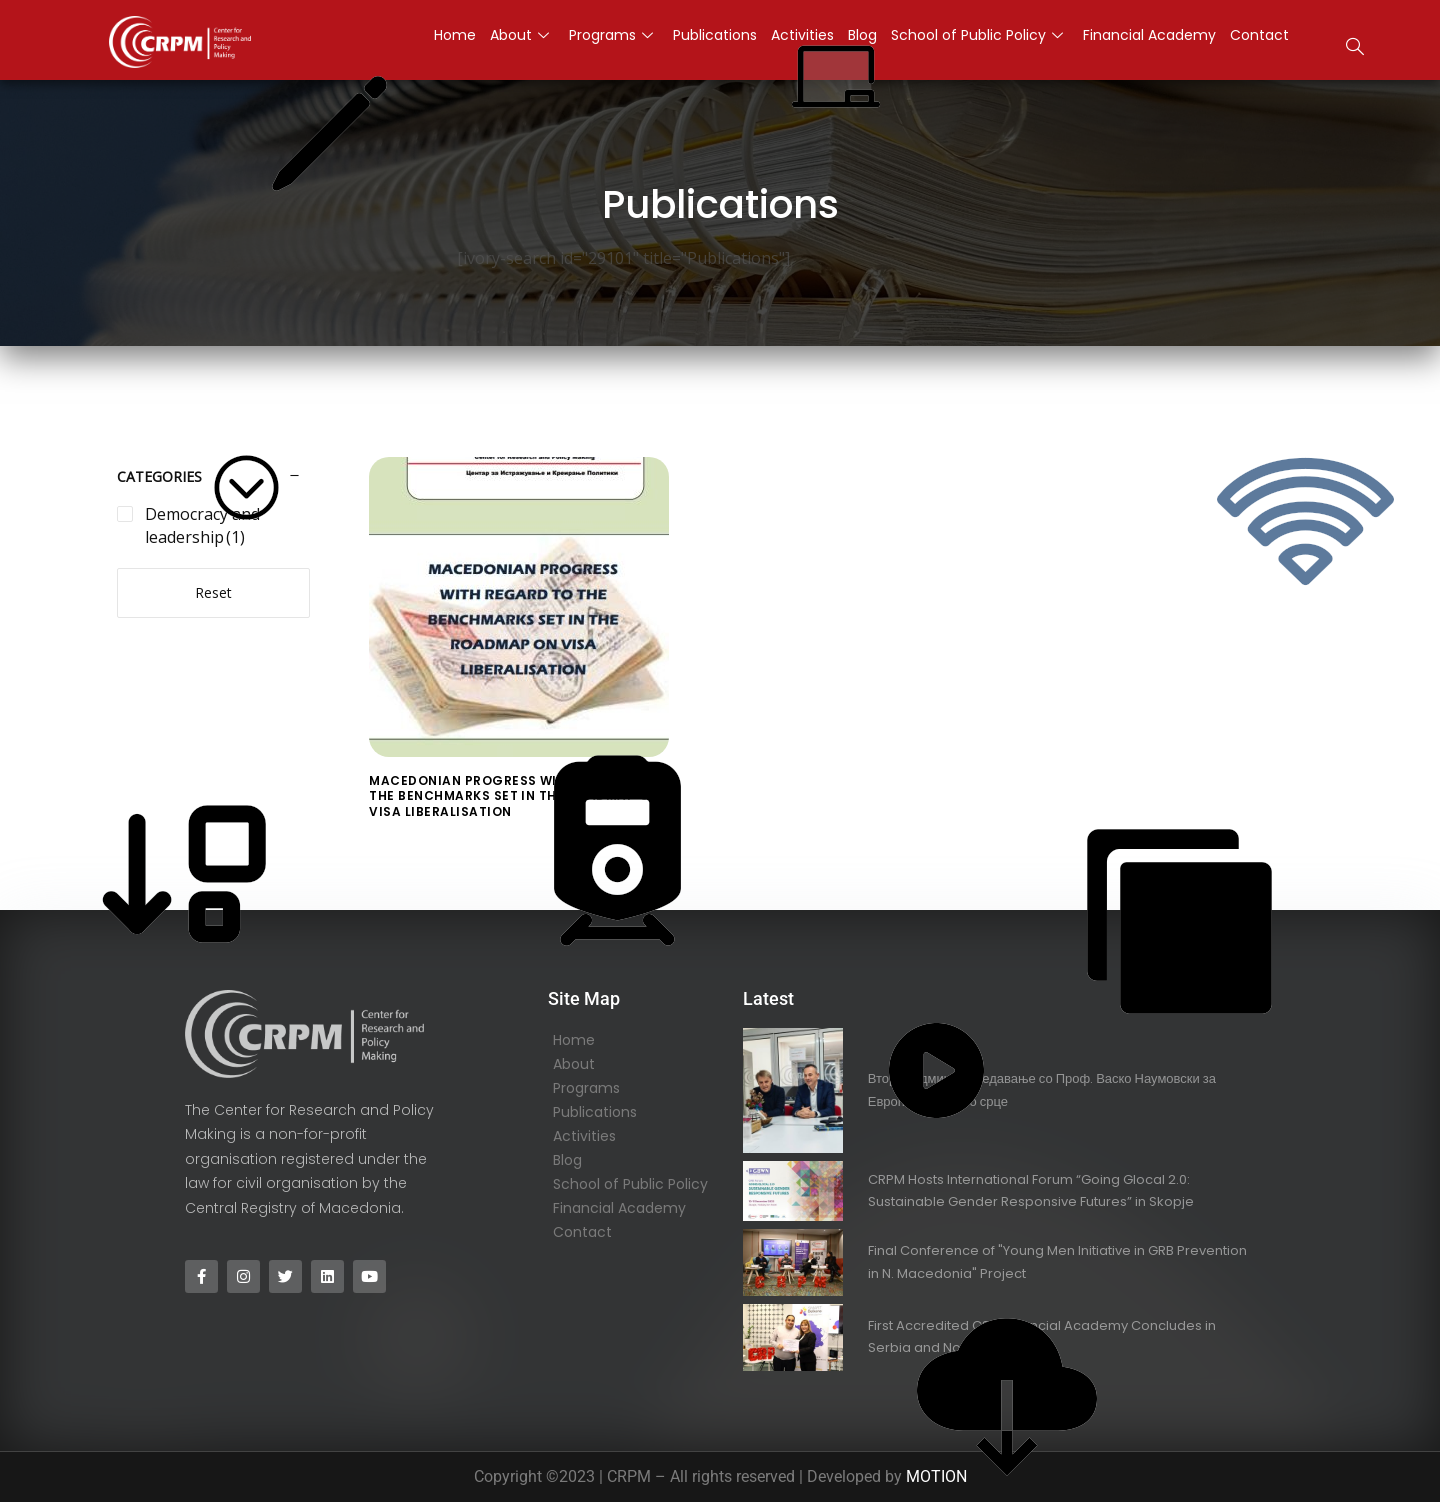 The width and height of the screenshot is (1440, 1502). What do you see at coordinates (329, 133) in the screenshot?
I see `edit content or text` at bounding box center [329, 133].